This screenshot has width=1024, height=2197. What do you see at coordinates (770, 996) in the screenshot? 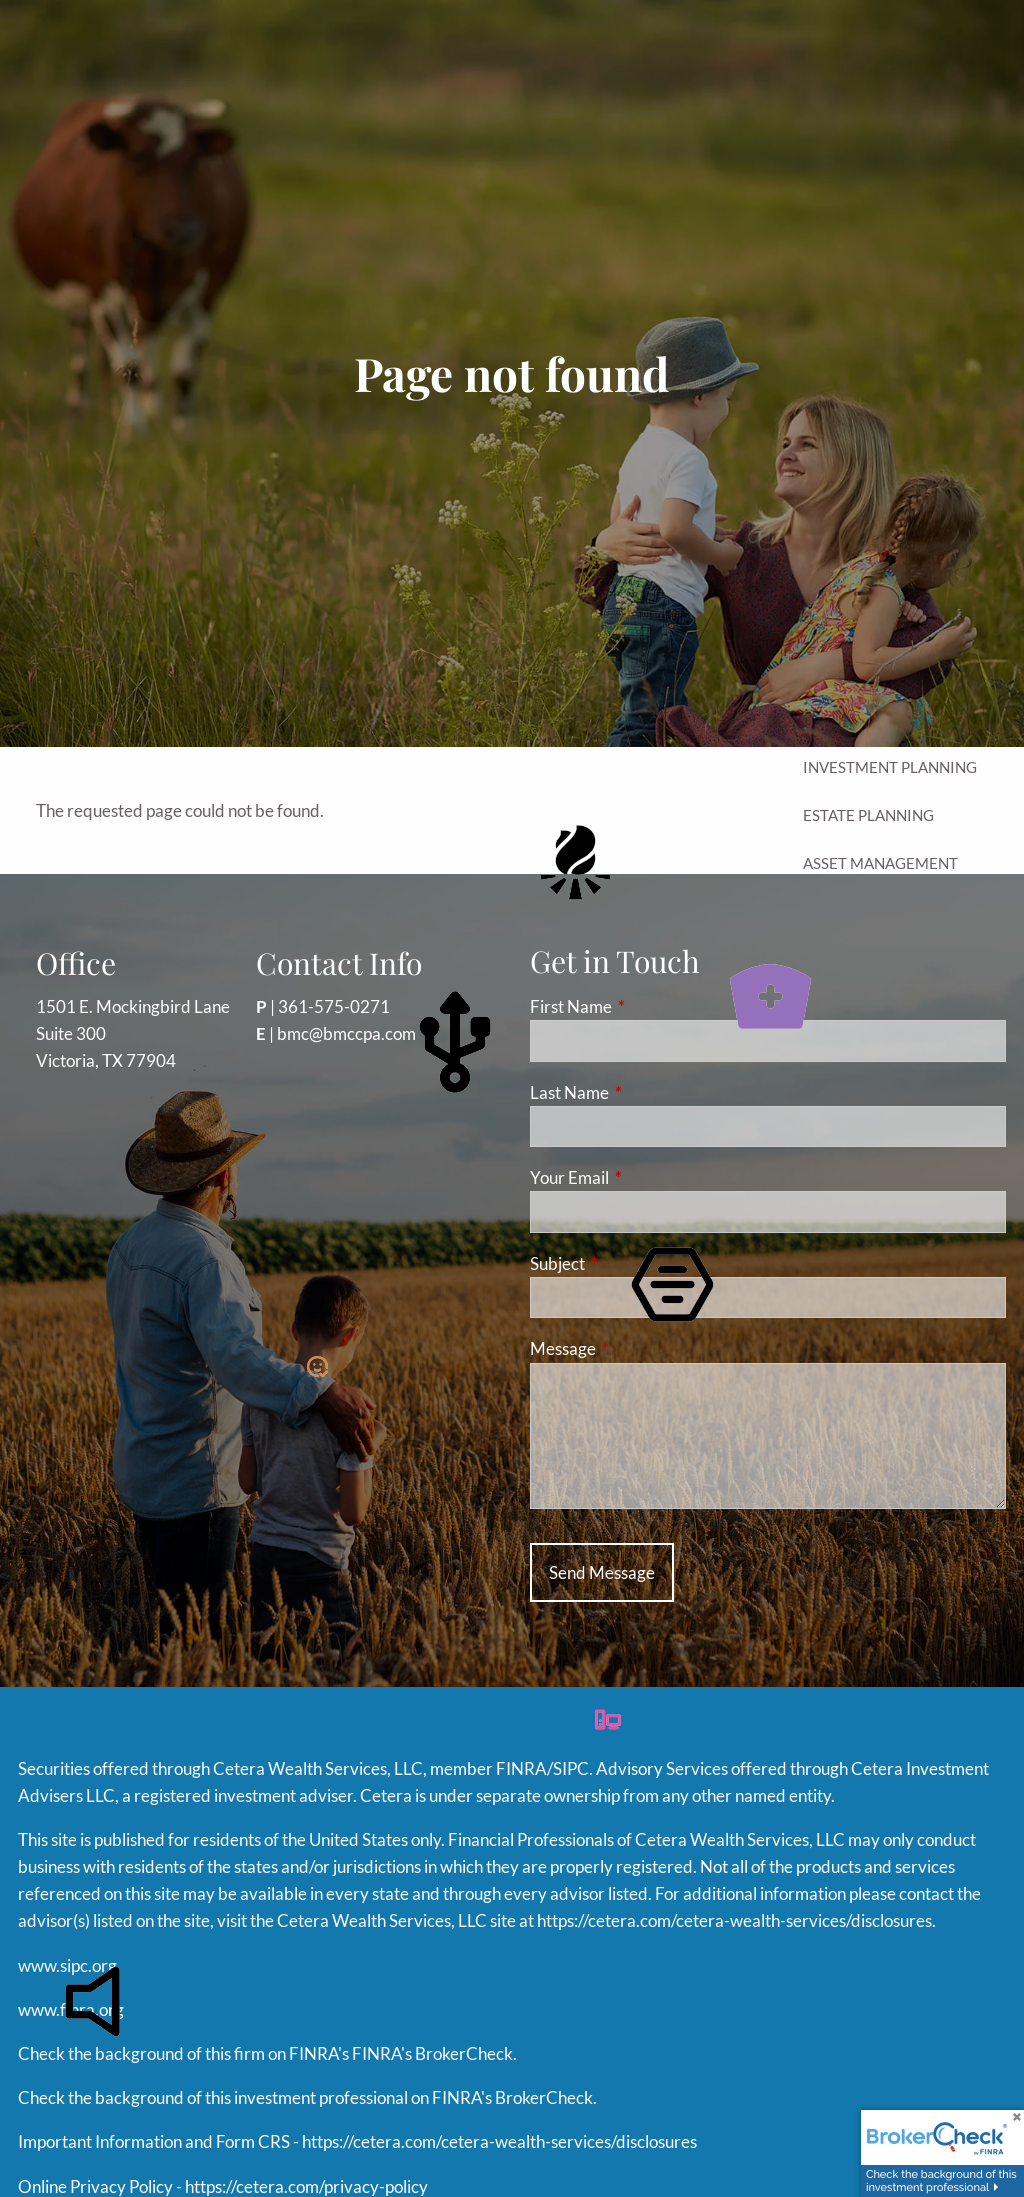
I see `access nursing or healthcare services` at bounding box center [770, 996].